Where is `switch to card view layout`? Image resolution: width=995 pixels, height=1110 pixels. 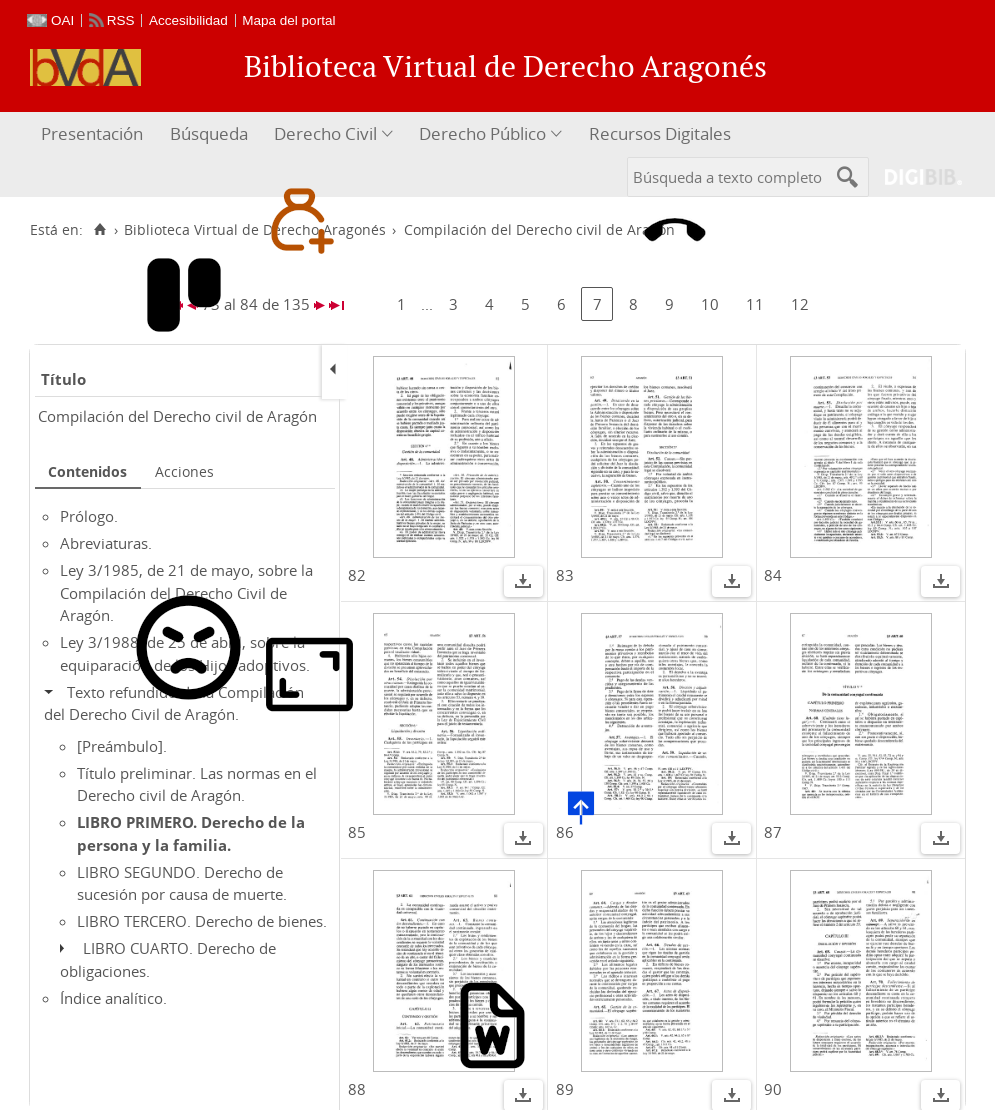 switch to card view layout is located at coordinates (184, 295).